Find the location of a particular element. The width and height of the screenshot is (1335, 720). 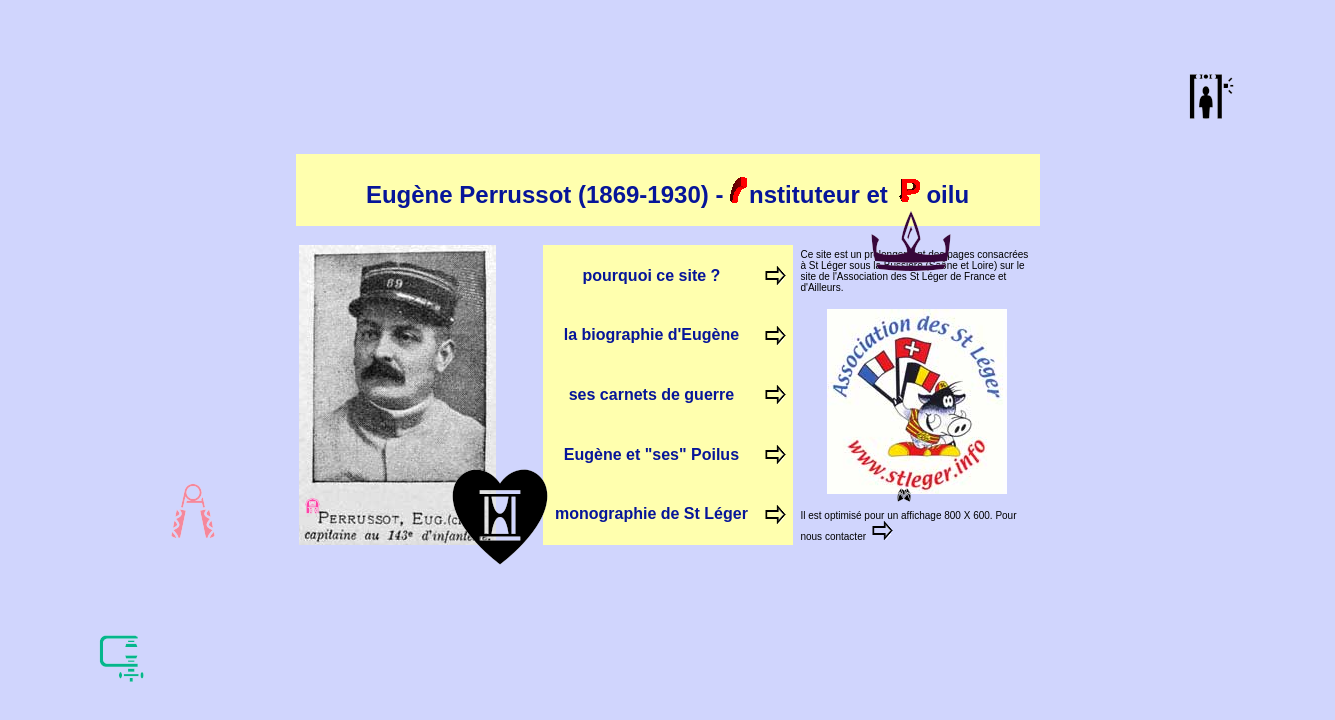

play a fortune teller or paper folding game is located at coordinates (904, 495).